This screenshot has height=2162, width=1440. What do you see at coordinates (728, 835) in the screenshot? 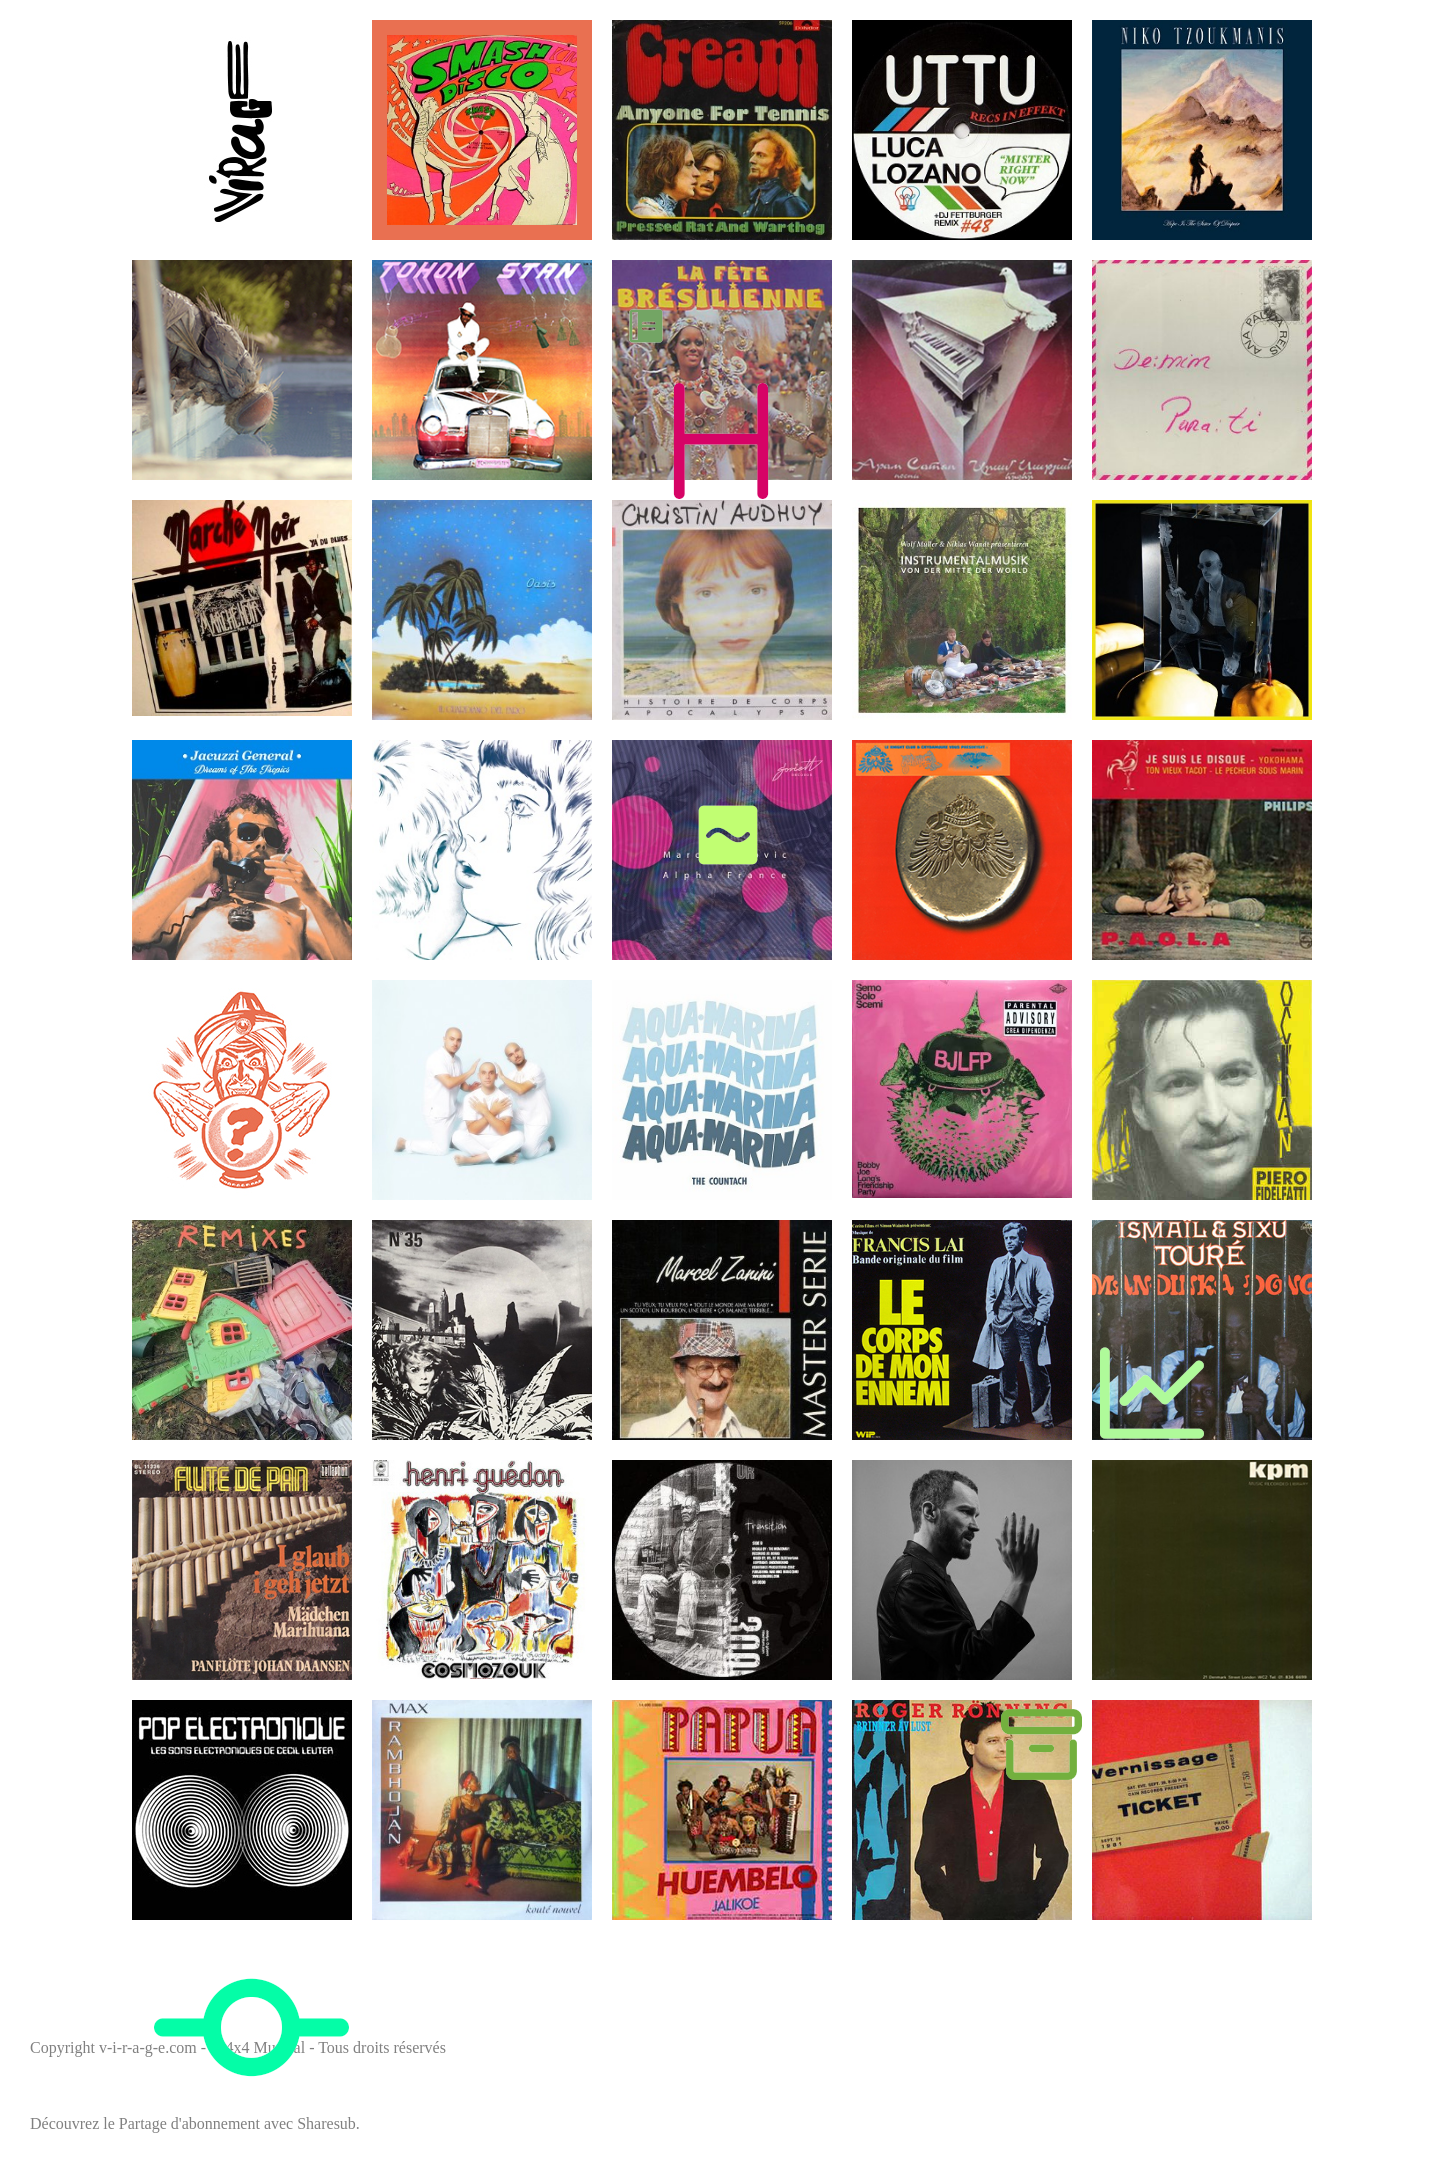
I see `indicates approximate or similar value` at bounding box center [728, 835].